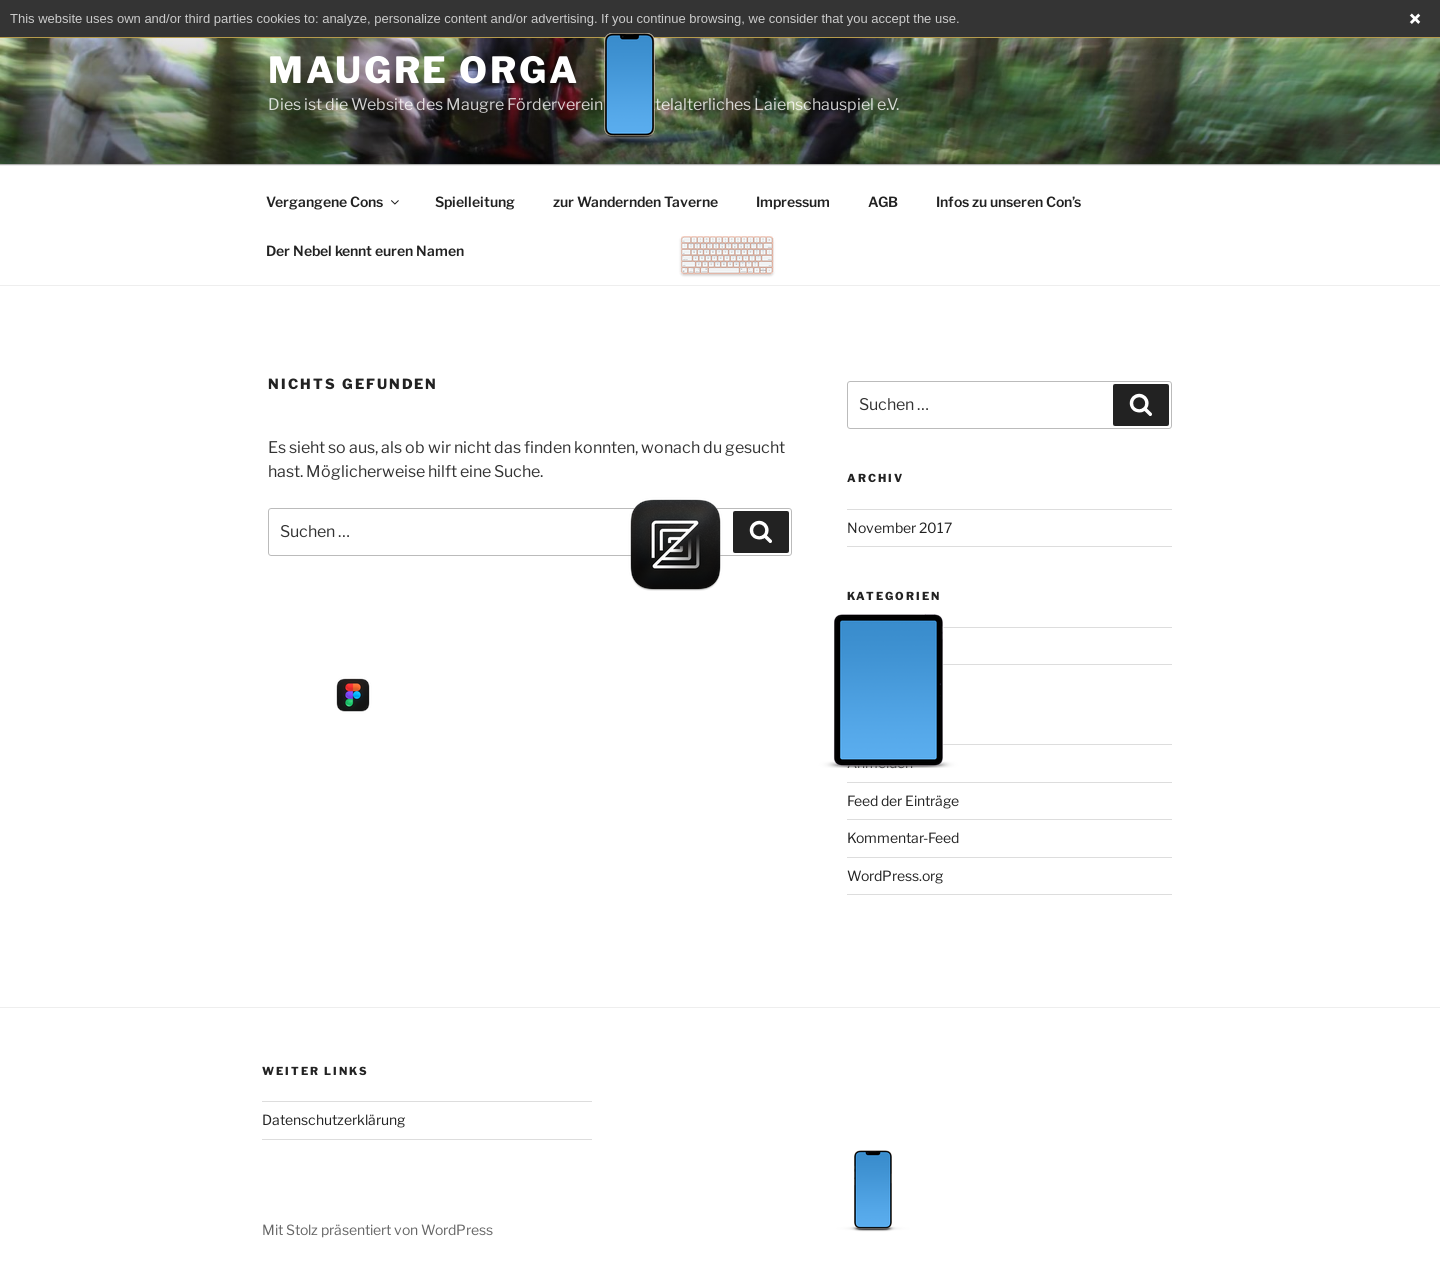  I want to click on iPad Air M2 device icon, so click(888, 691).